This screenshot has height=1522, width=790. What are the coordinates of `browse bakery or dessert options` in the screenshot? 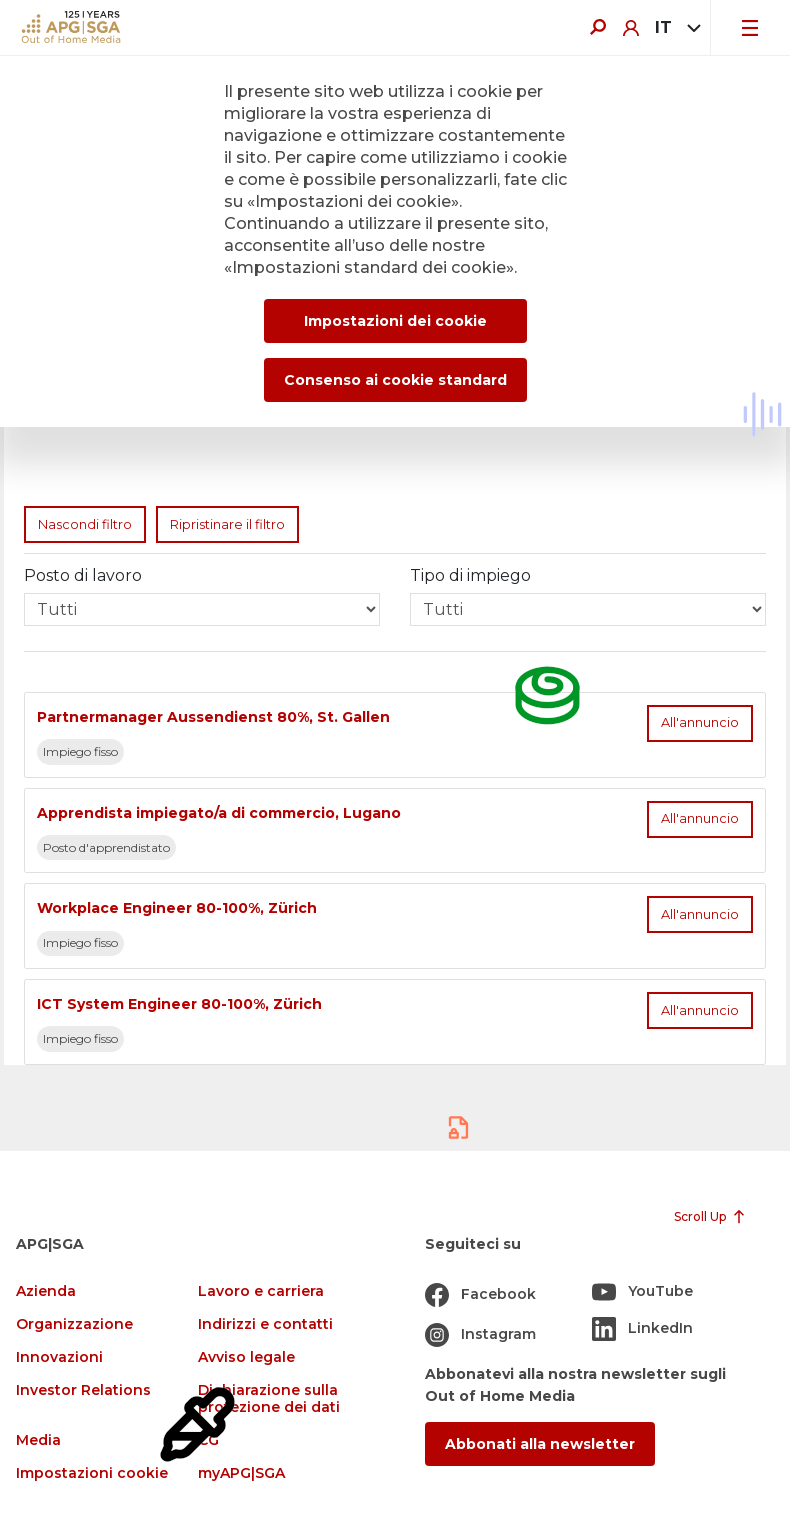 It's located at (547, 695).